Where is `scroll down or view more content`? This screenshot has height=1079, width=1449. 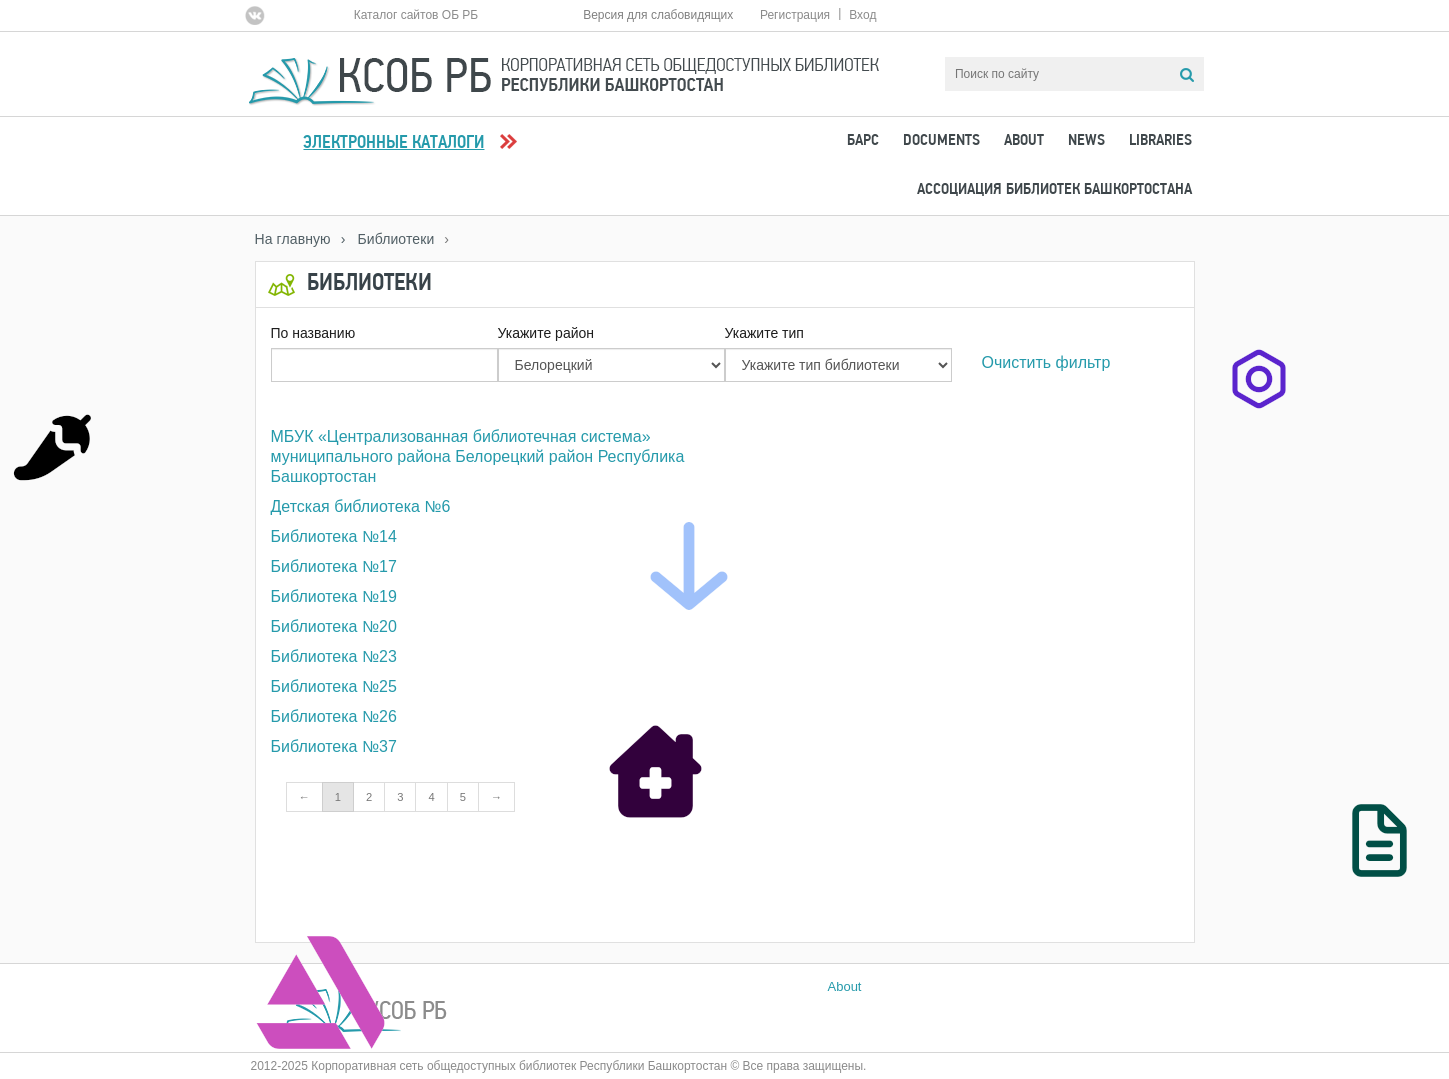 scroll down or view more content is located at coordinates (689, 566).